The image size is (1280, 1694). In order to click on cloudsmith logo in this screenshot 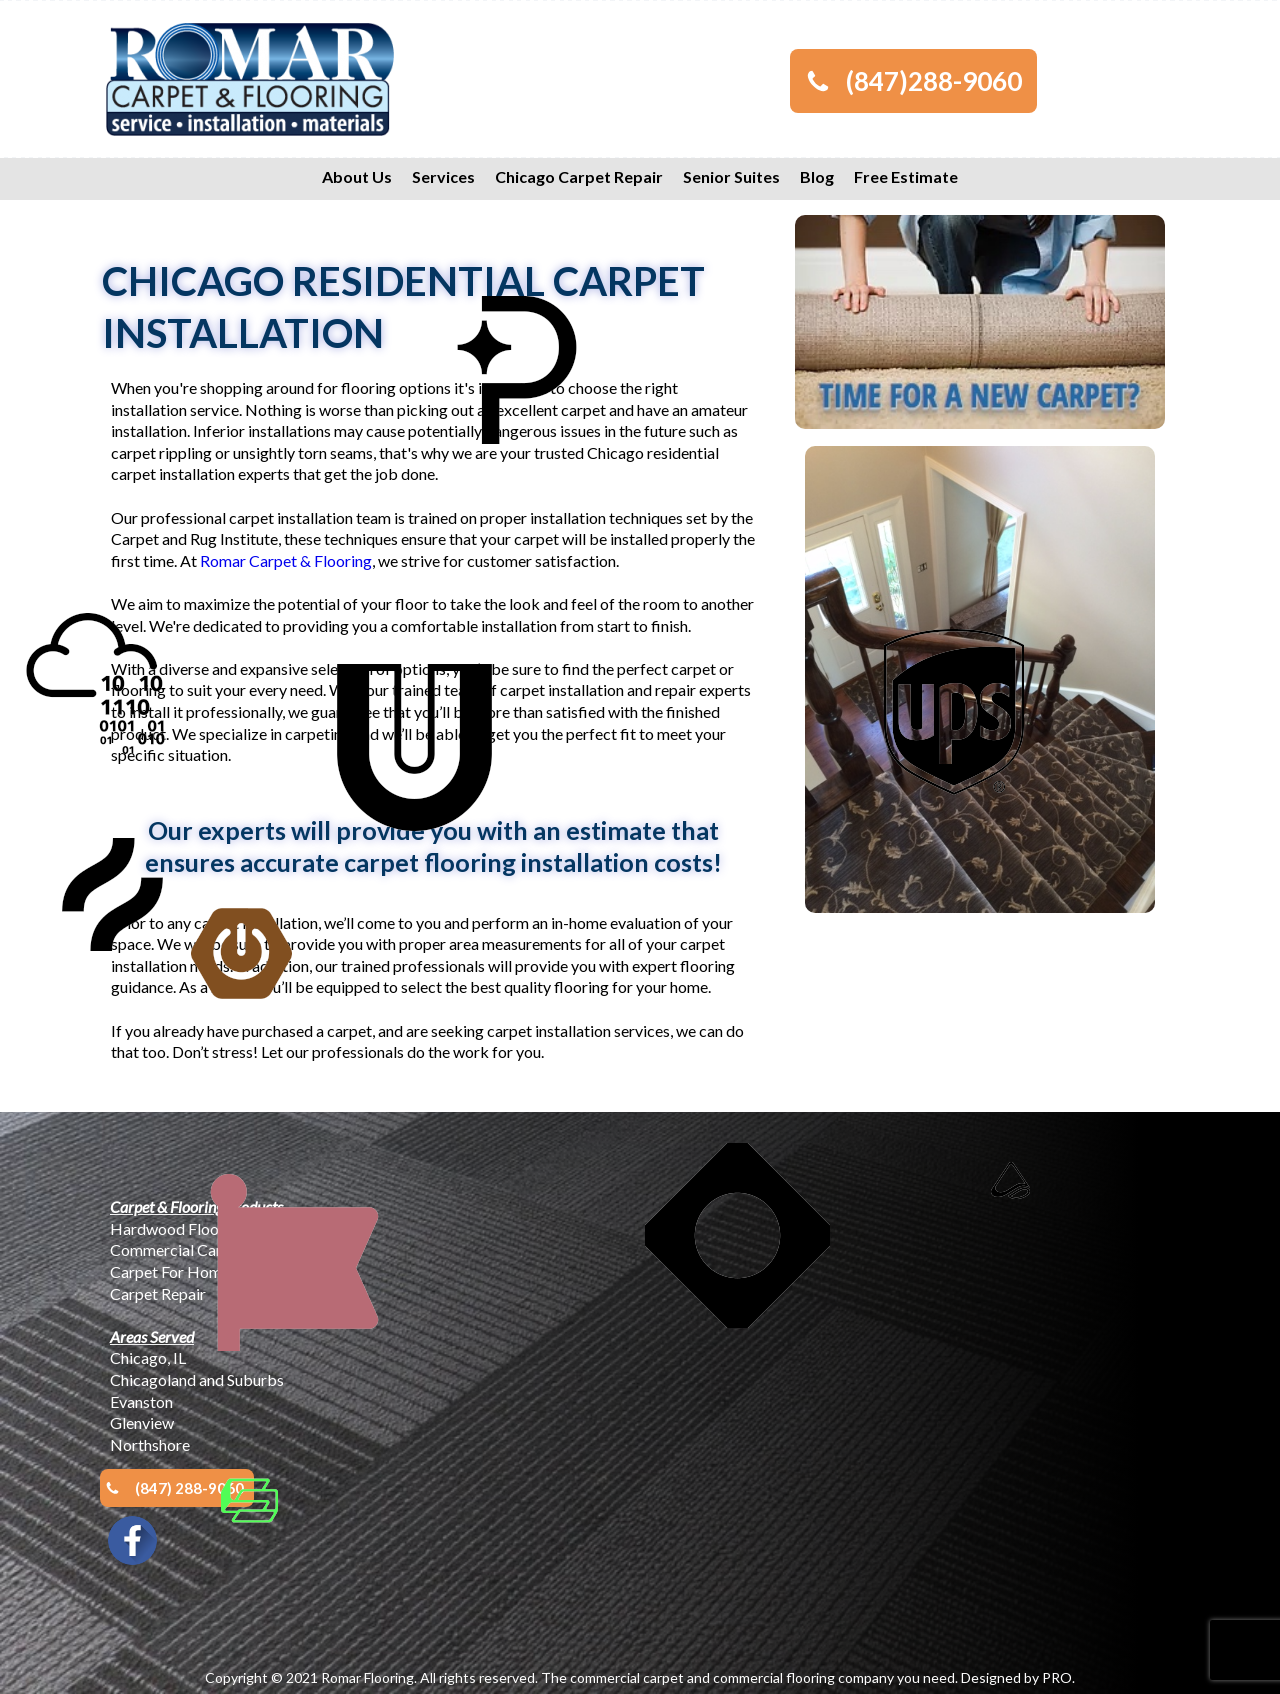, I will do `click(737, 1235)`.